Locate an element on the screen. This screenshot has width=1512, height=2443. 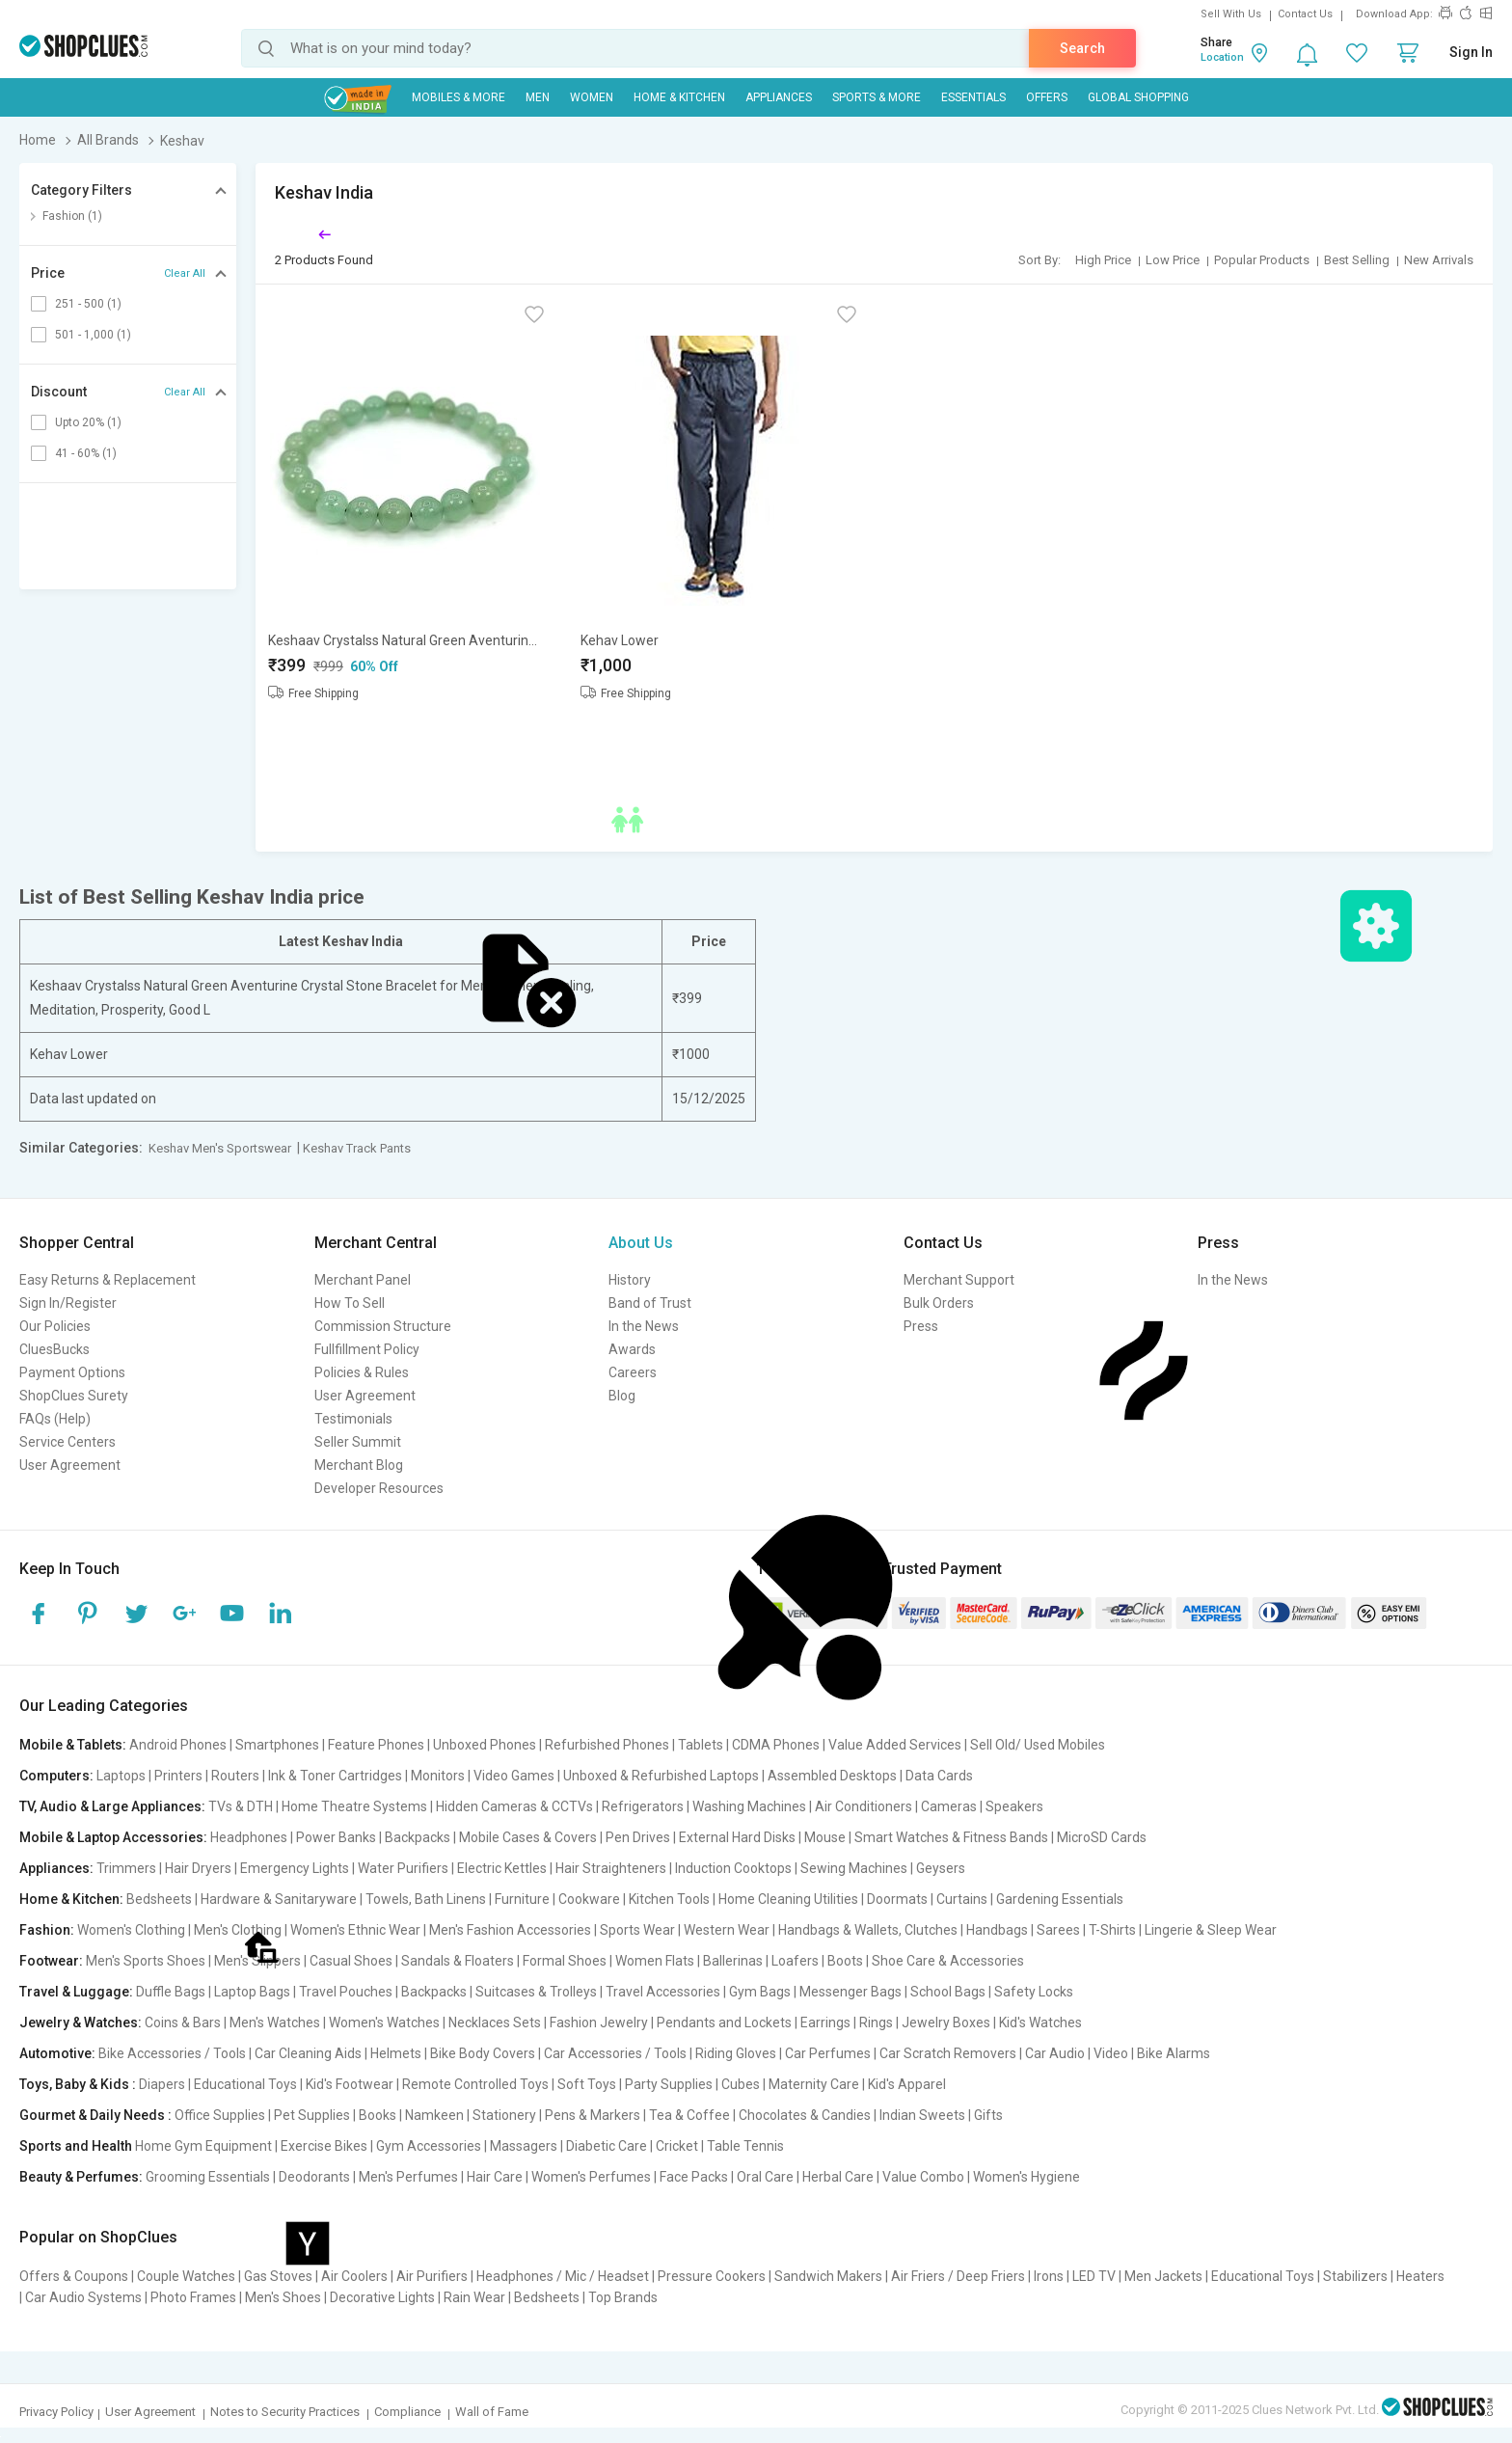
work from home or remote work mode is located at coordinates (261, 1946).